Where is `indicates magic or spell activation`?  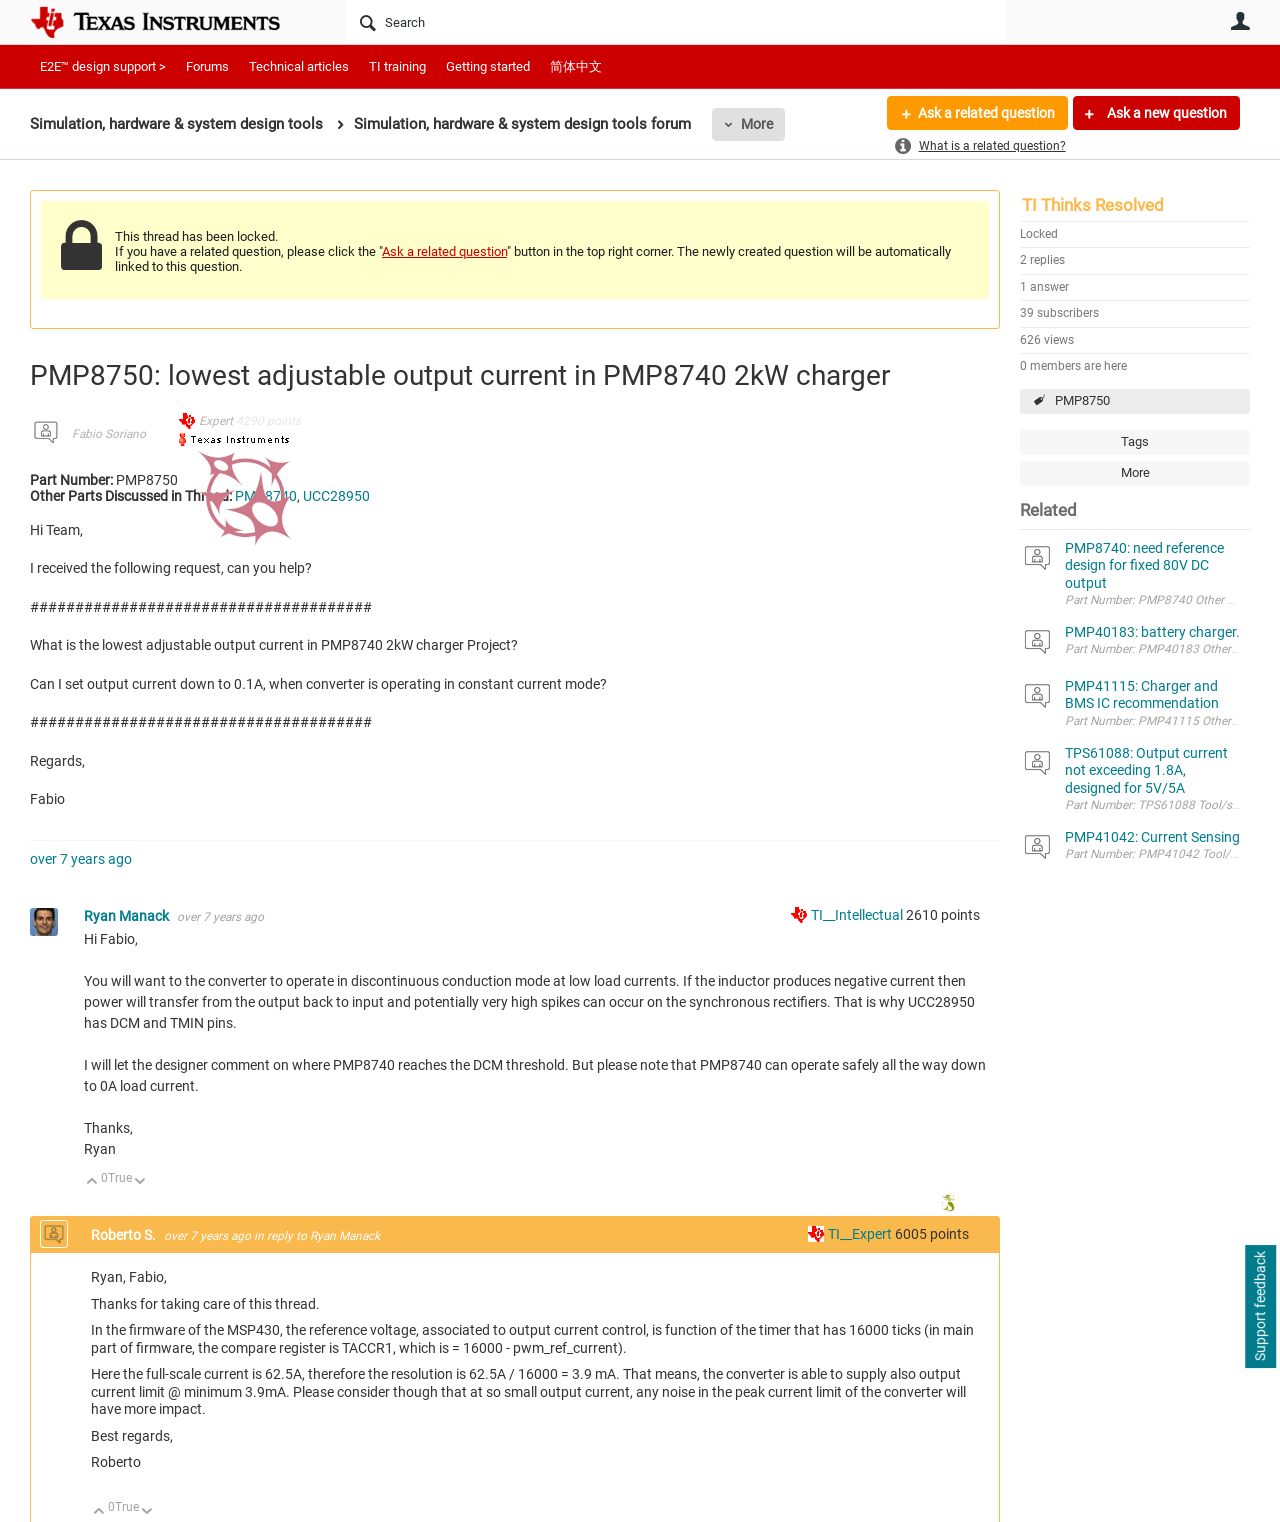 indicates magic or spell activation is located at coordinates (245, 497).